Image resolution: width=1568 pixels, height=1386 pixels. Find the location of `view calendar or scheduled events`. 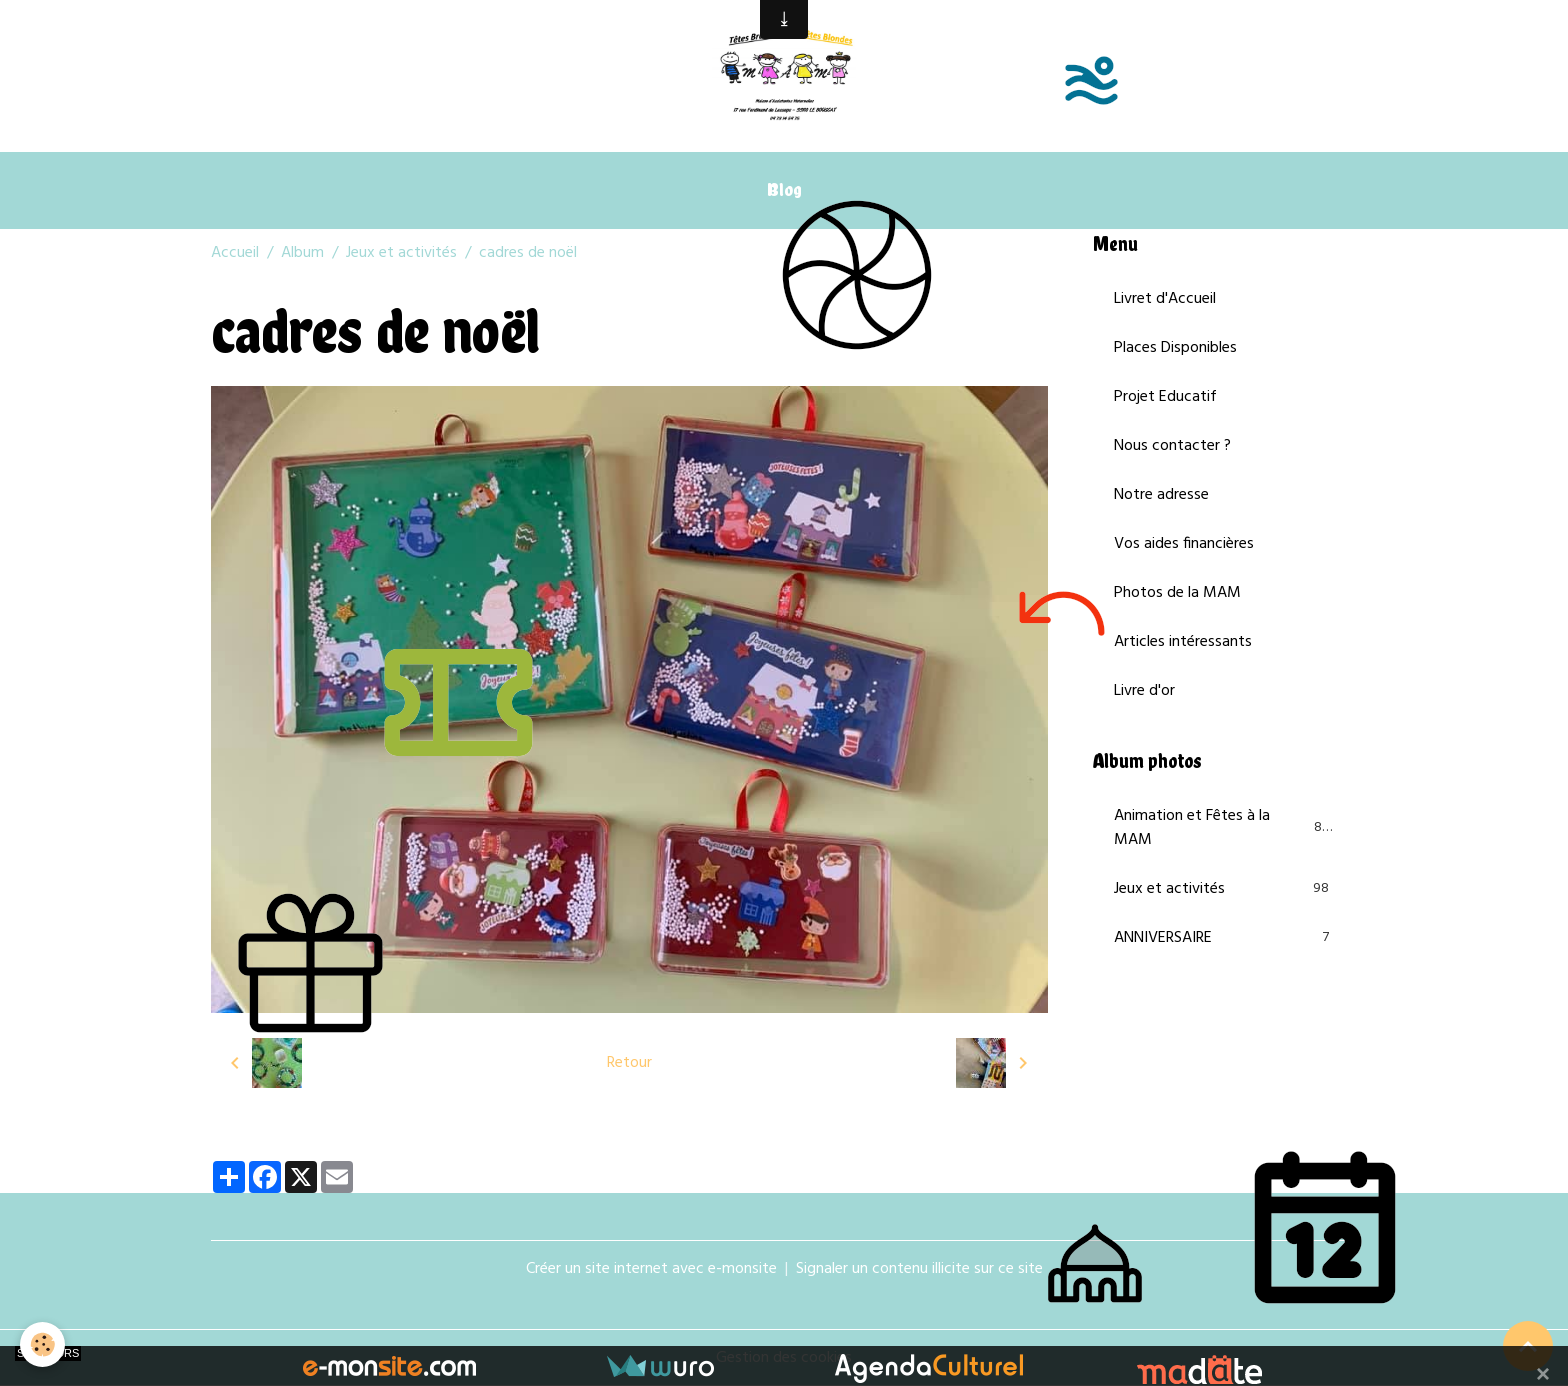

view calendar or scheduled events is located at coordinates (1325, 1233).